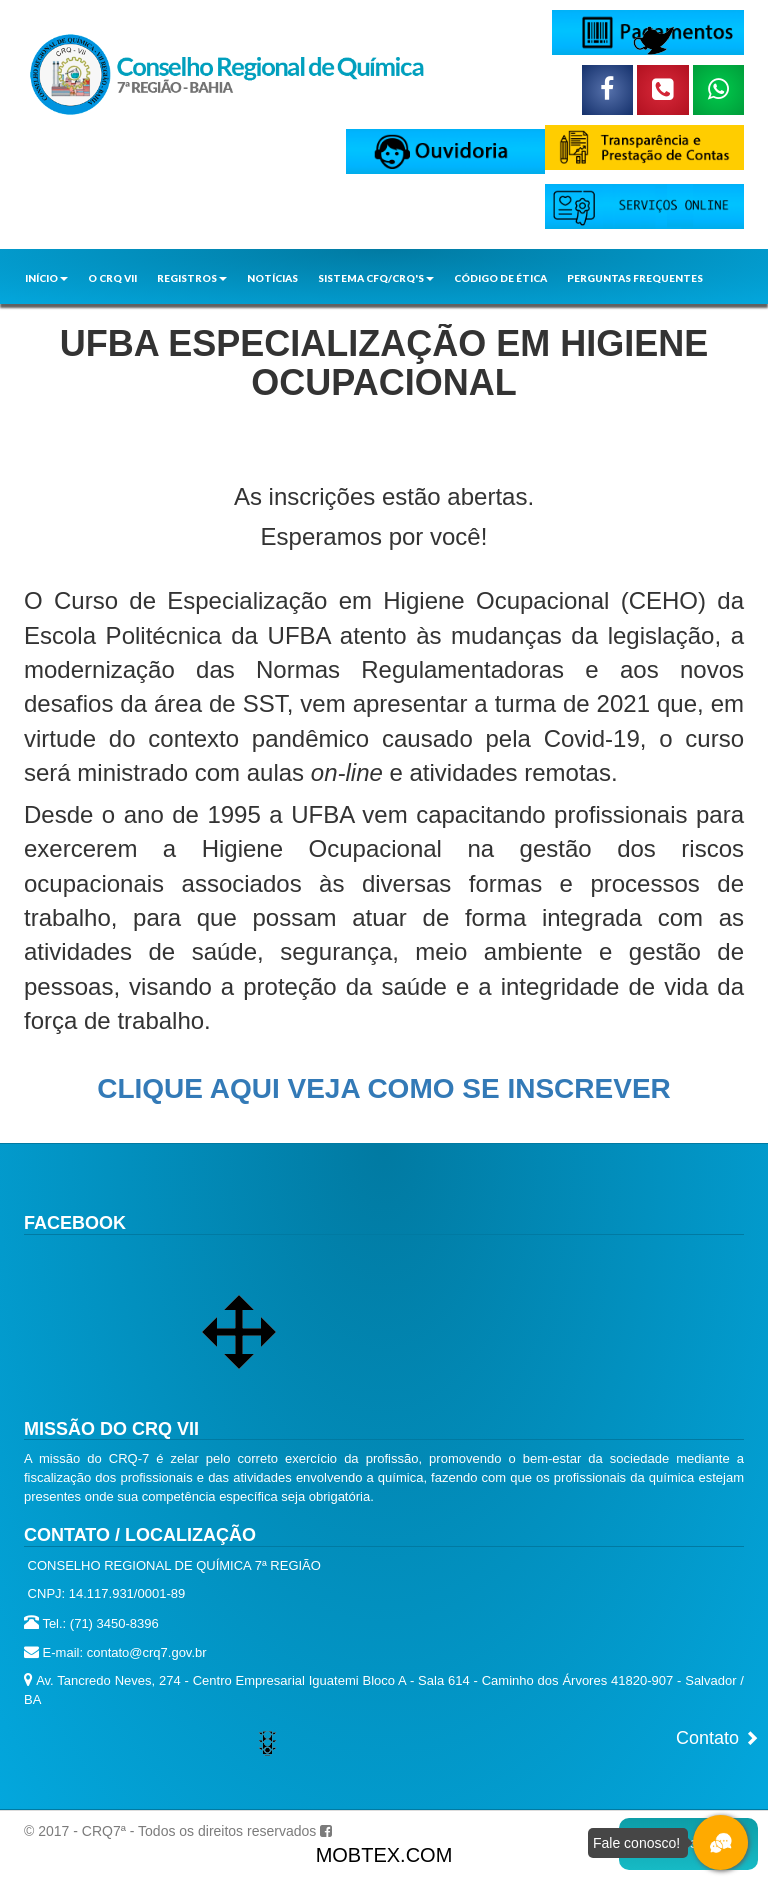 This screenshot has height=1880, width=768. I want to click on access wish or bonus features, so click(654, 41).